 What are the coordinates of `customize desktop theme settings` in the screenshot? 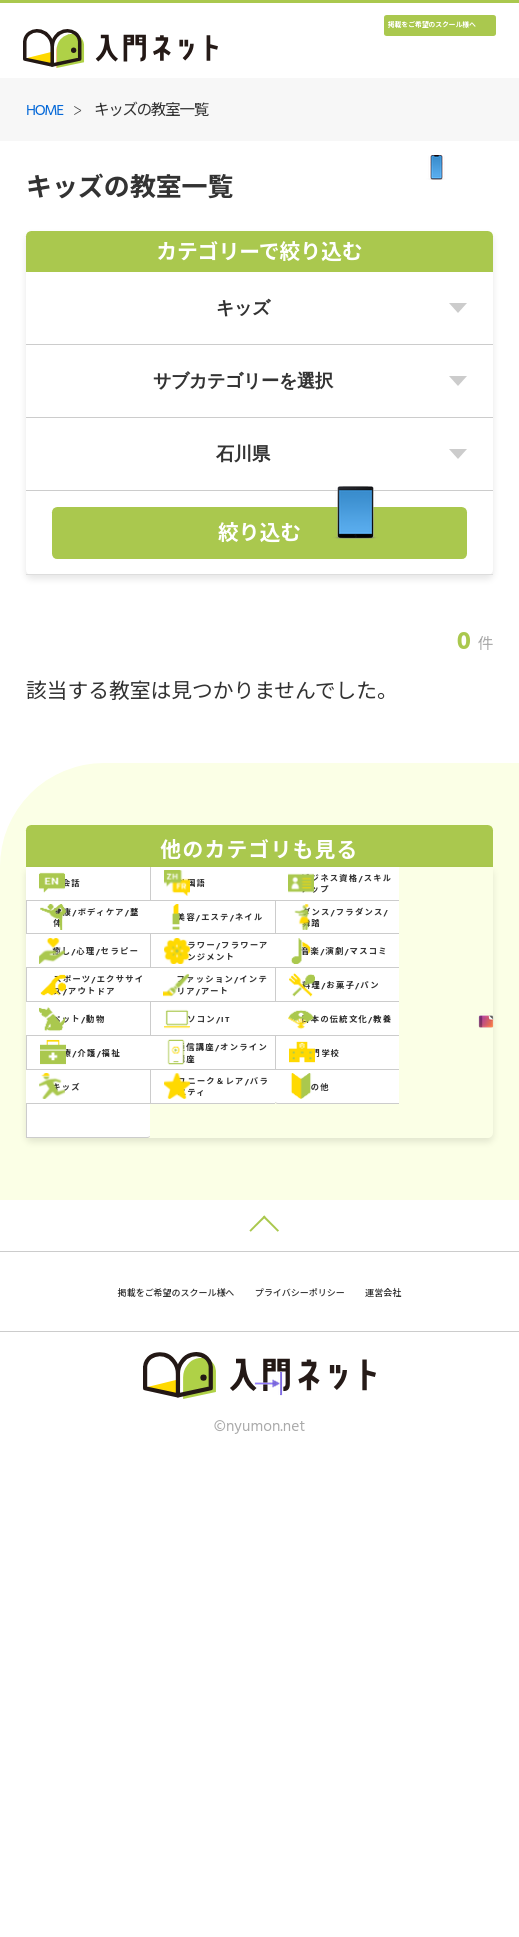 It's located at (486, 1021).